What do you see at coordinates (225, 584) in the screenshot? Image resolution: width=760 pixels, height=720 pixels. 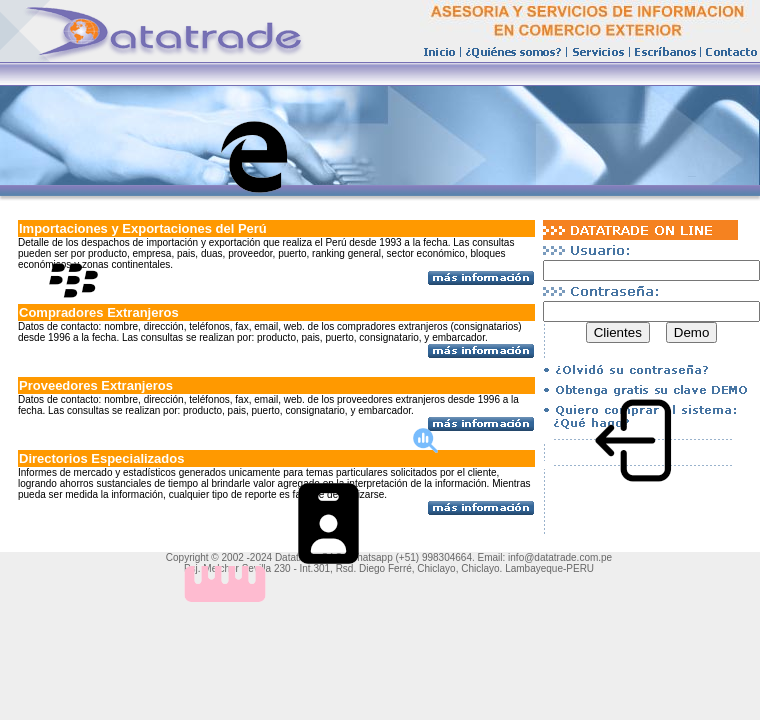 I see `measure horizontal distance or width` at bounding box center [225, 584].